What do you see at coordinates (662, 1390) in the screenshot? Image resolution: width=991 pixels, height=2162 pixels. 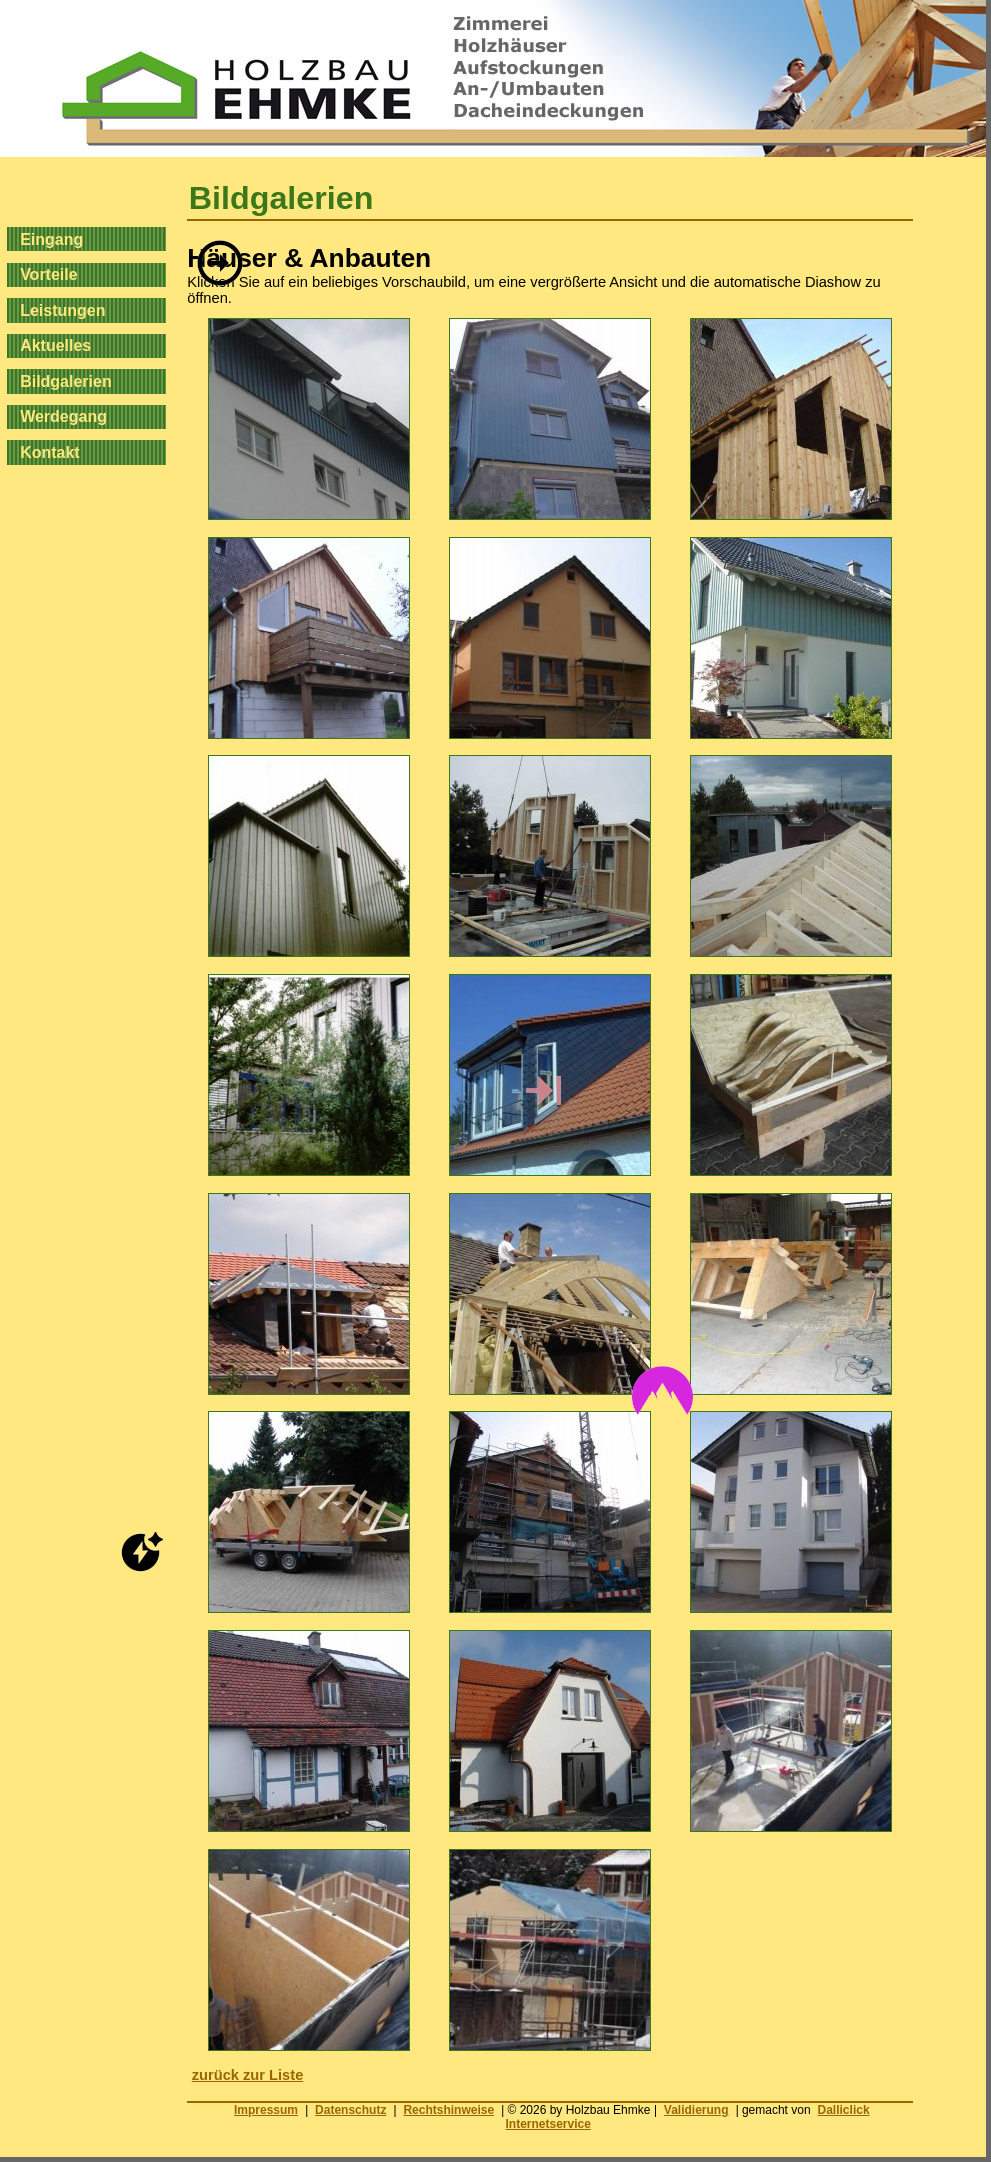 I see `open the NordVPN app` at bounding box center [662, 1390].